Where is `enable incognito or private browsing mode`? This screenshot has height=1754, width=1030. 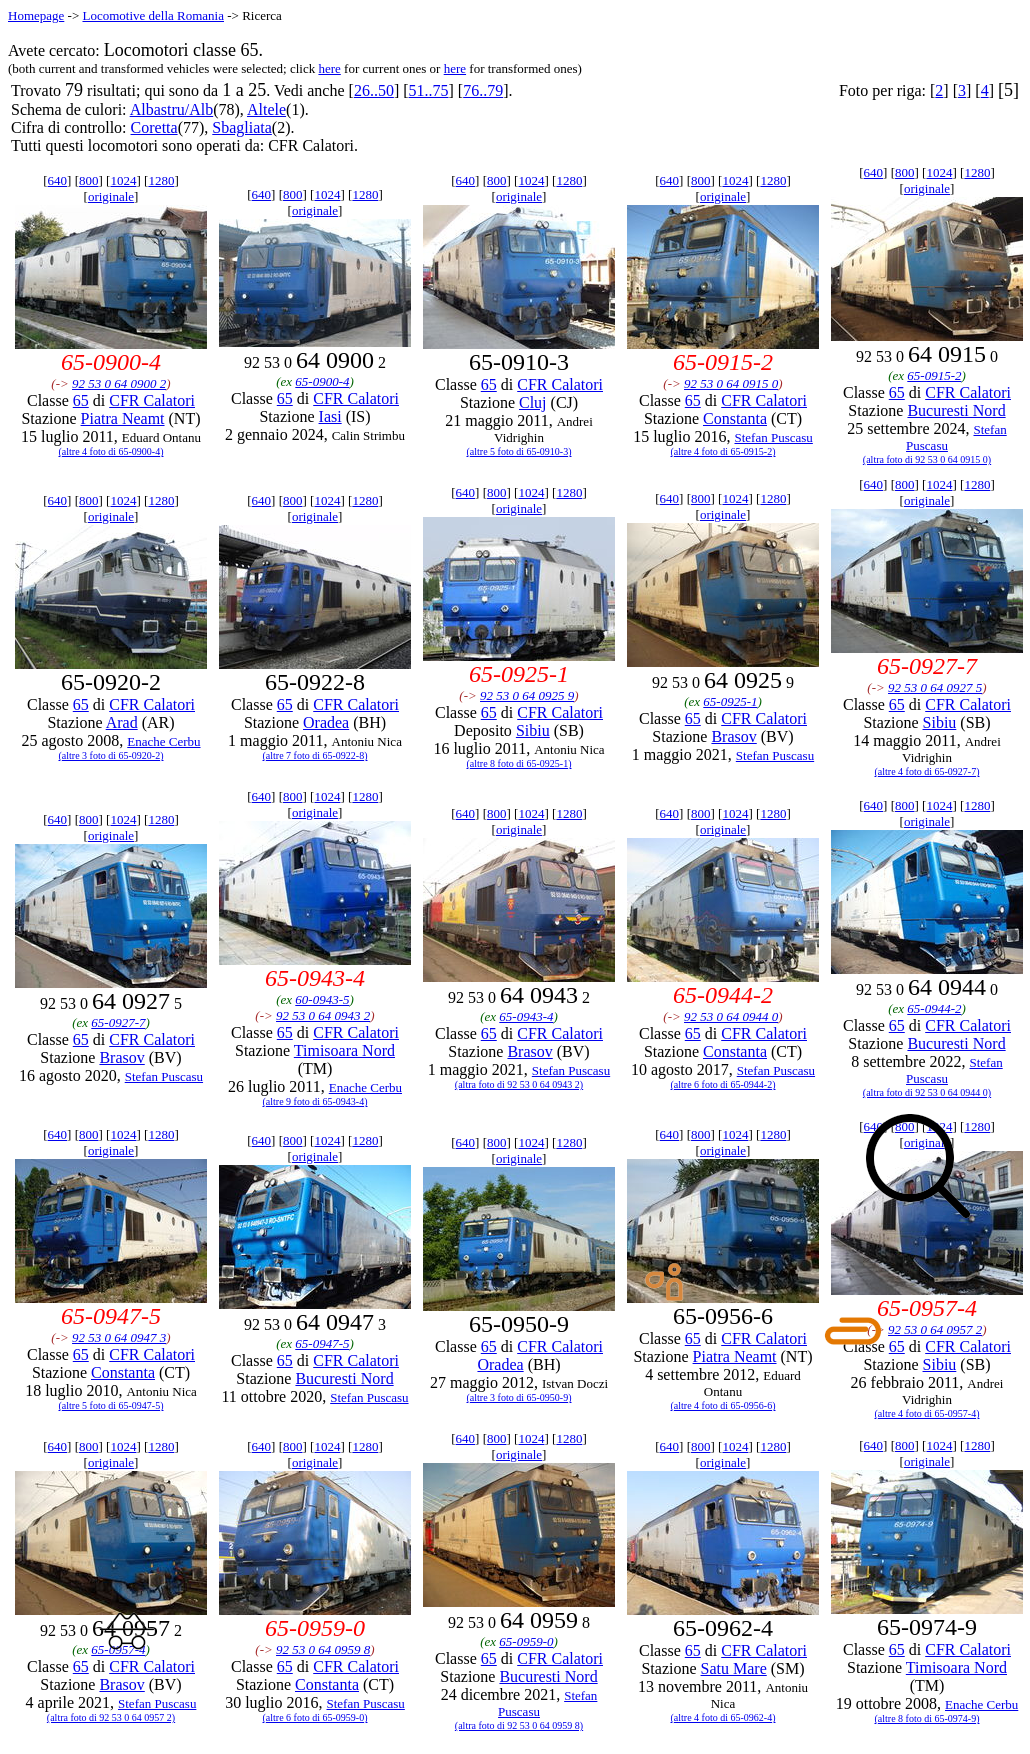
enable incognito or private browsing mode is located at coordinates (127, 1631).